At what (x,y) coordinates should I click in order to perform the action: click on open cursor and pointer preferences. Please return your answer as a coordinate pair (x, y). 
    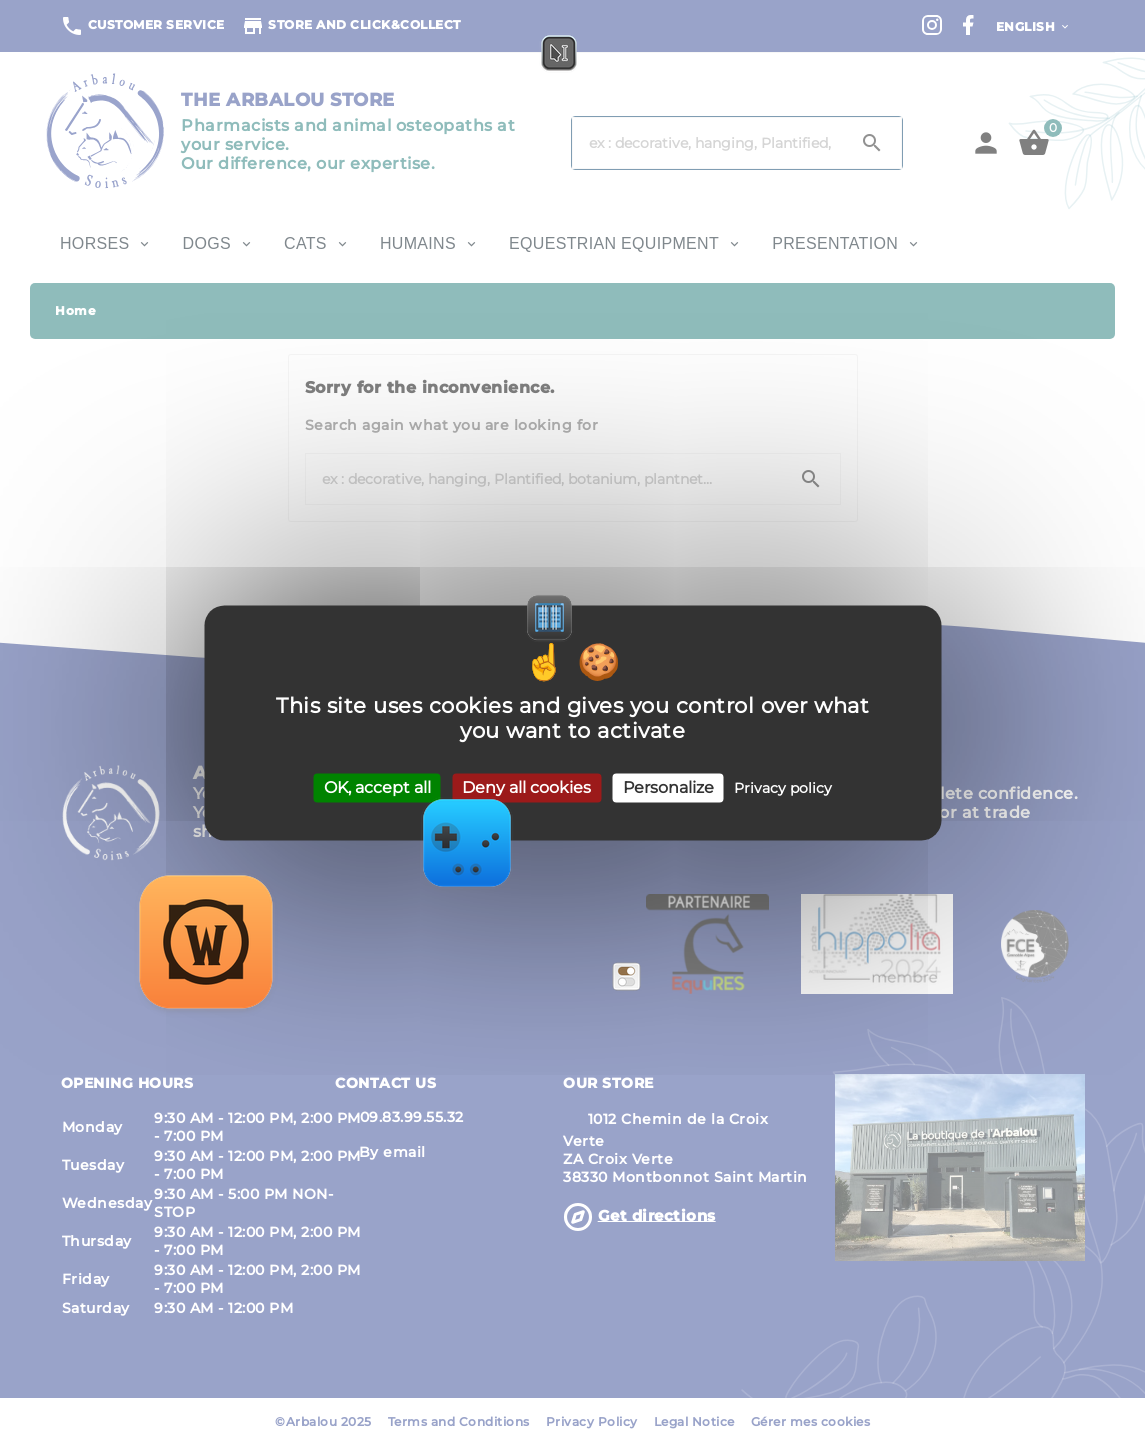
    Looking at the image, I should click on (559, 53).